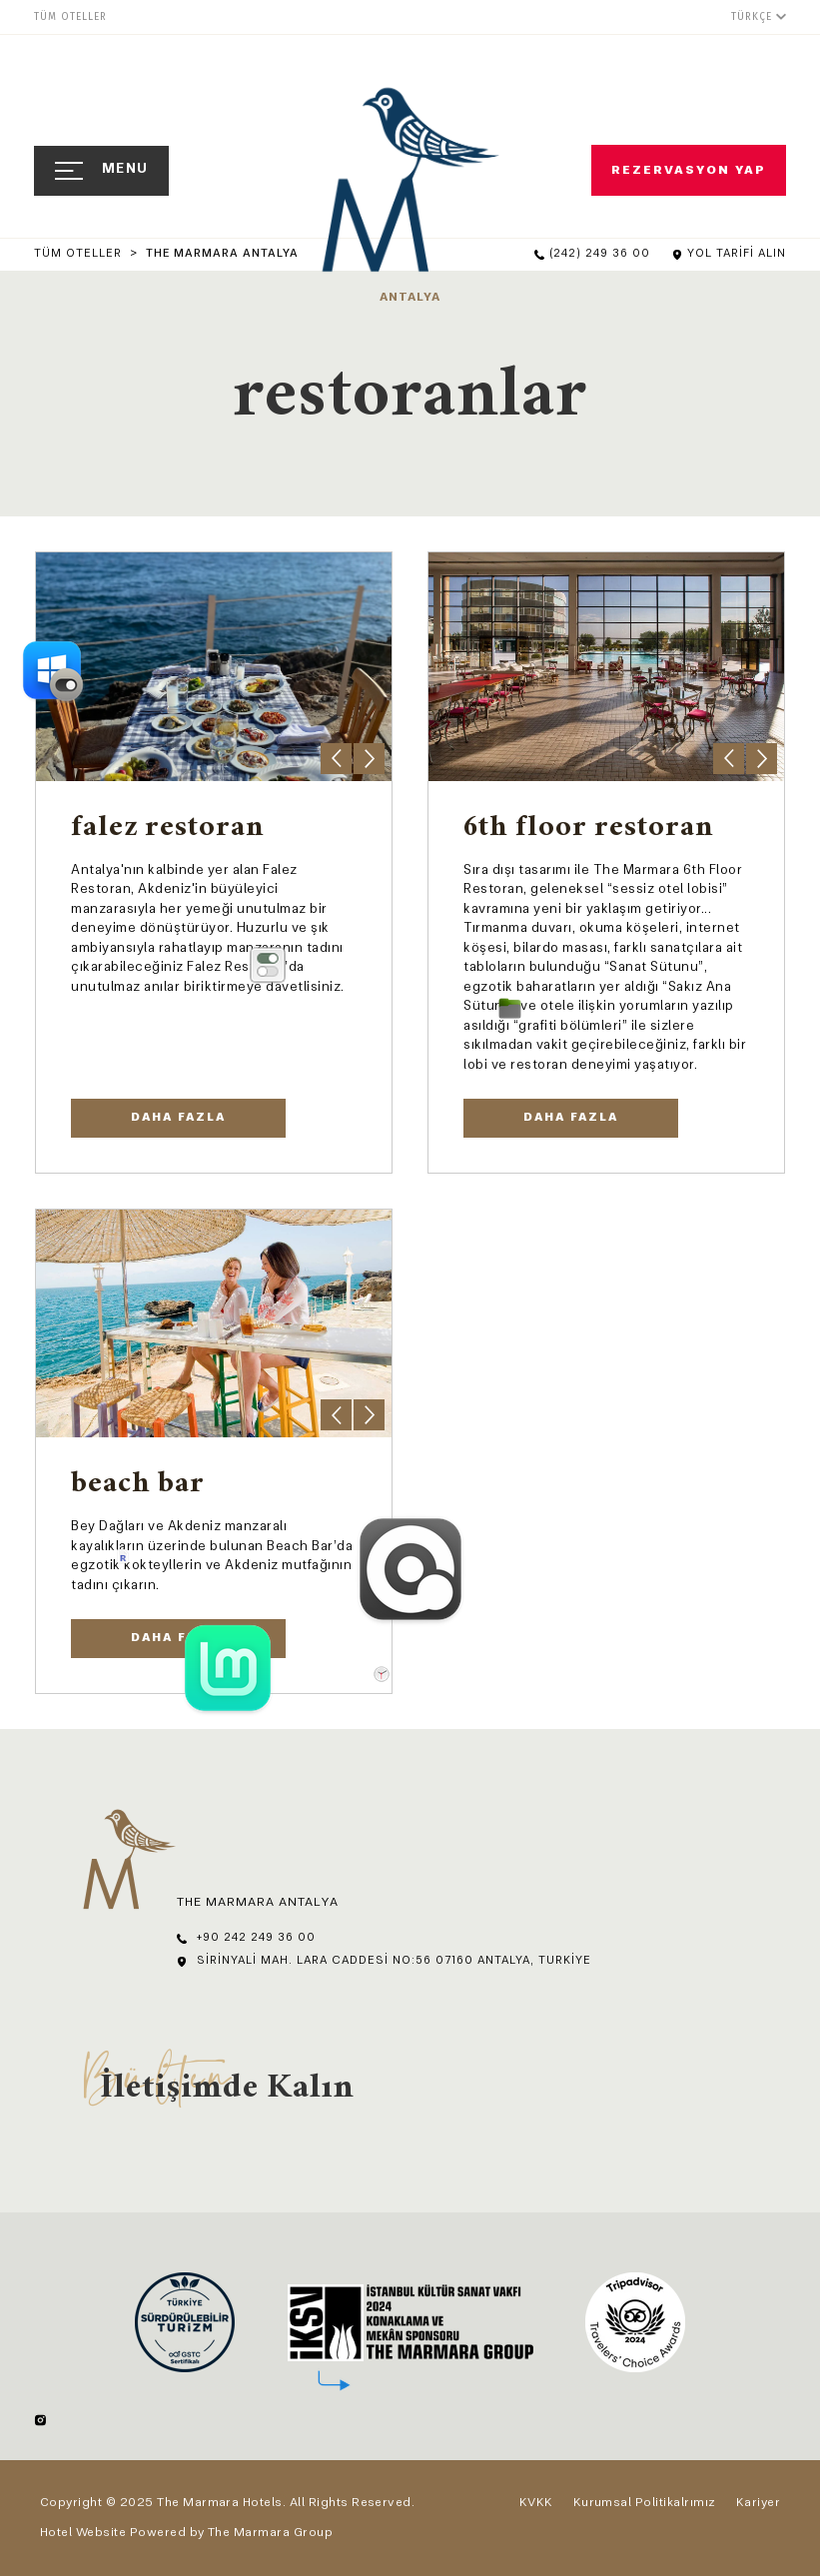 The image size is (820, 2576). What do you see at coordinates (410, 1569) in the screenshot?
I see `open giada audio sequencer application` at bounding box center [410, 1569].